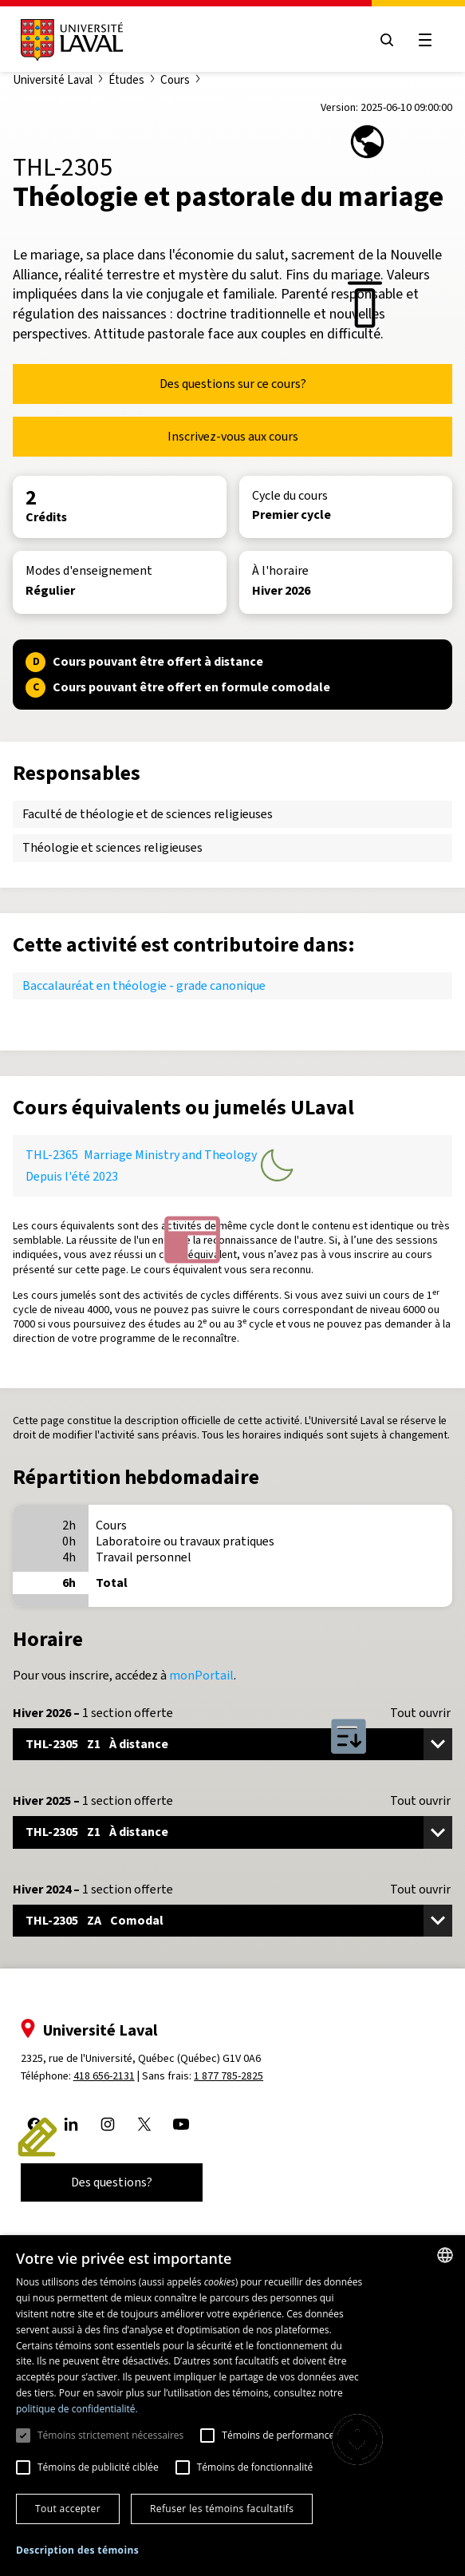 The image size is (465, 2576). I want to click on switch to western hemisphere region, so click(367, 141).